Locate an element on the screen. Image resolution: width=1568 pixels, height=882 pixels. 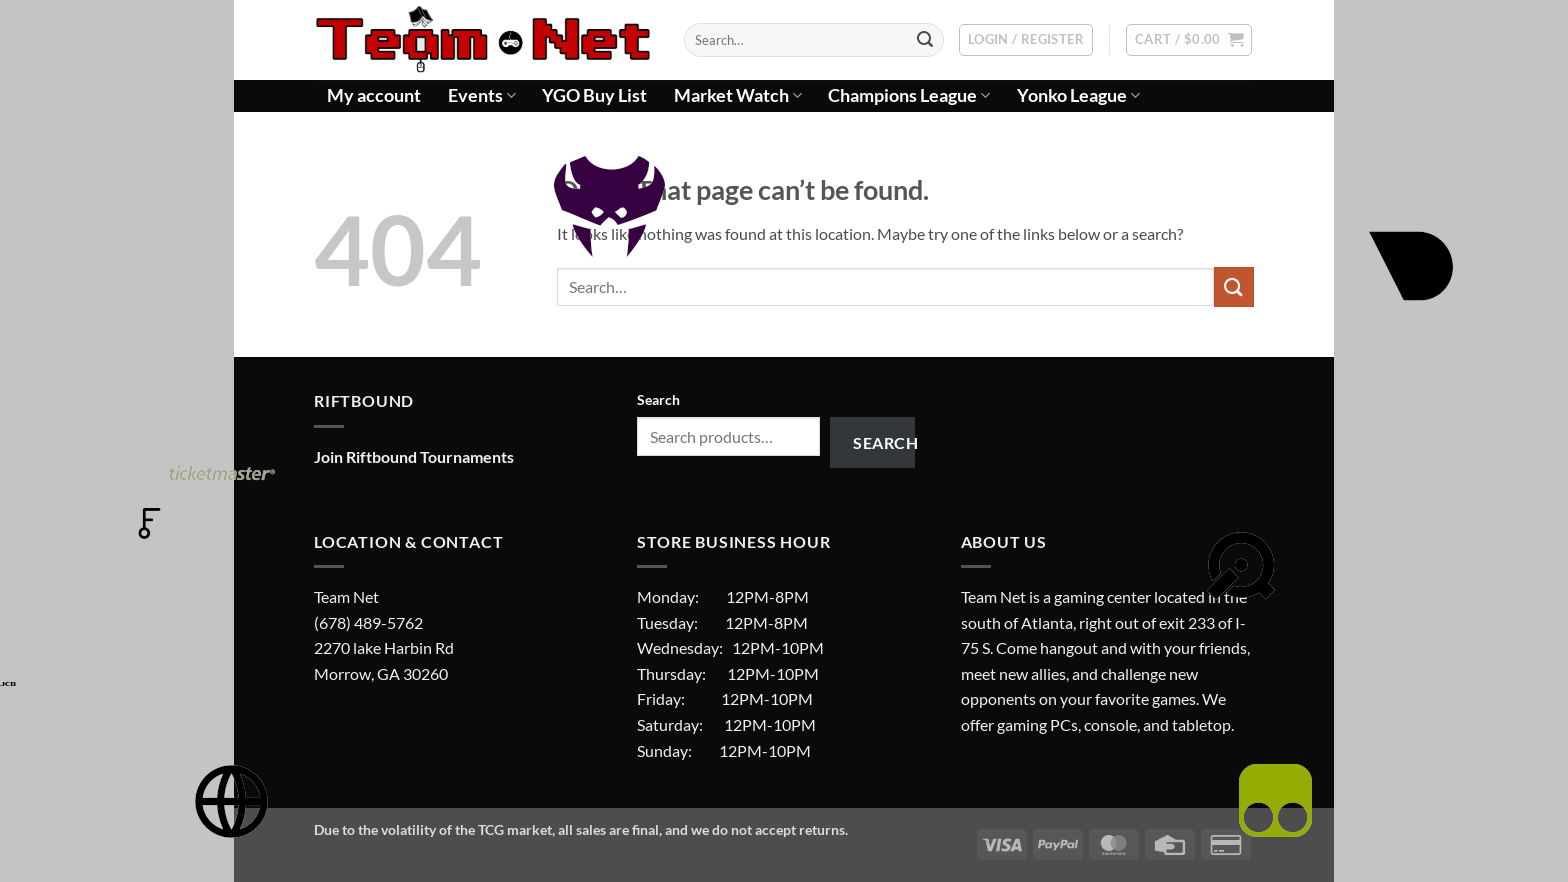
open netdata monitoring dashboard is located at coordinates (1411, 266).